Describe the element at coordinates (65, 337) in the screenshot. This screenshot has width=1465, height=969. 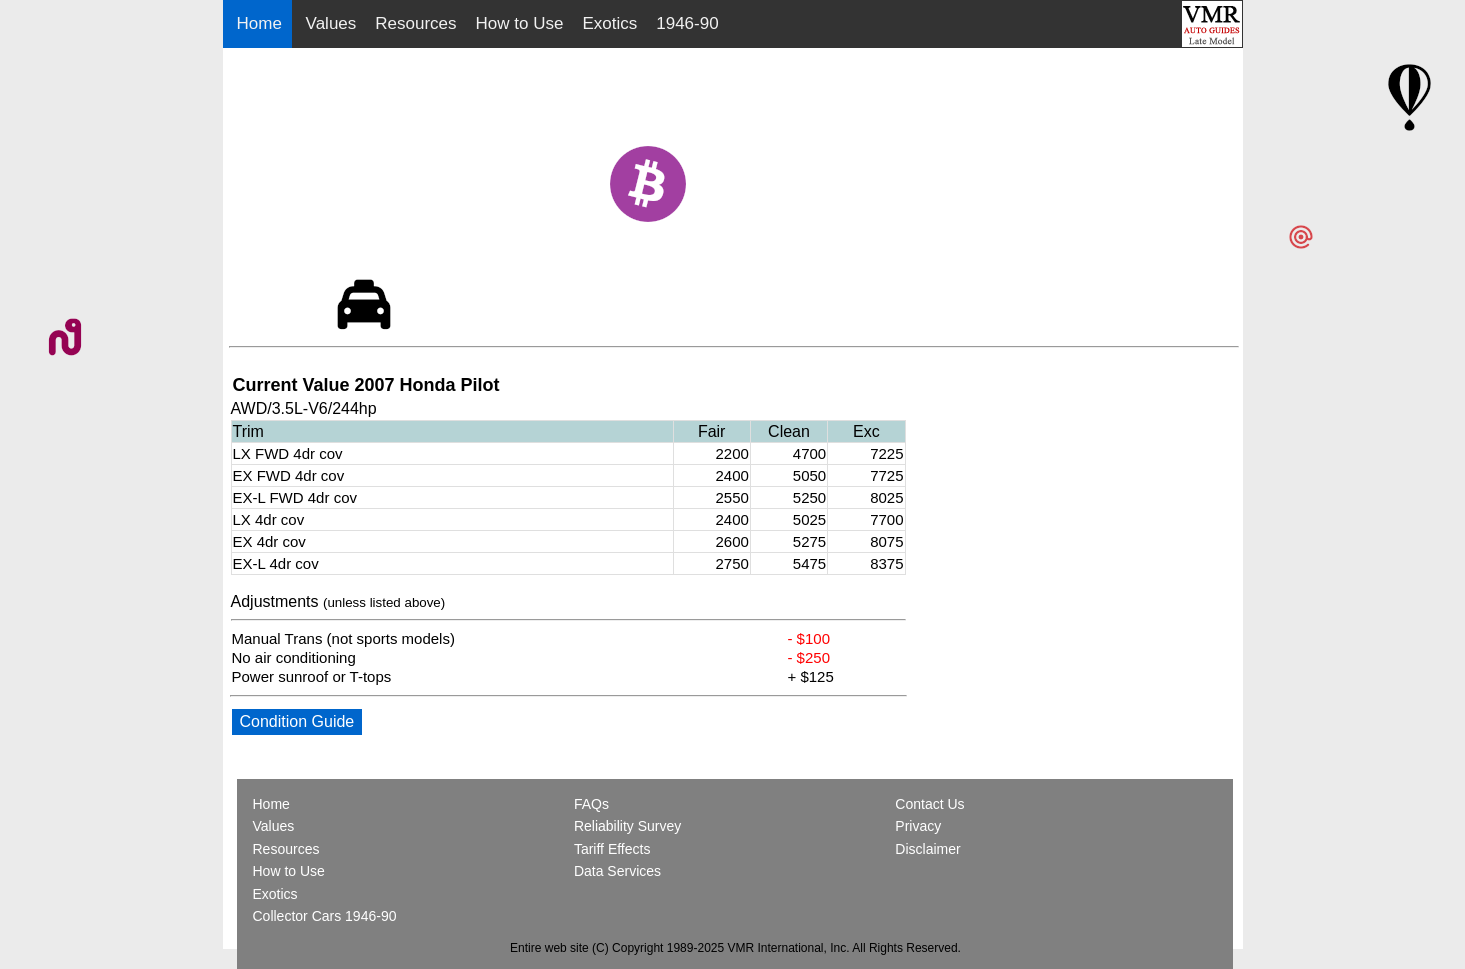
I see `indicates malware or security threat detected` at that location.